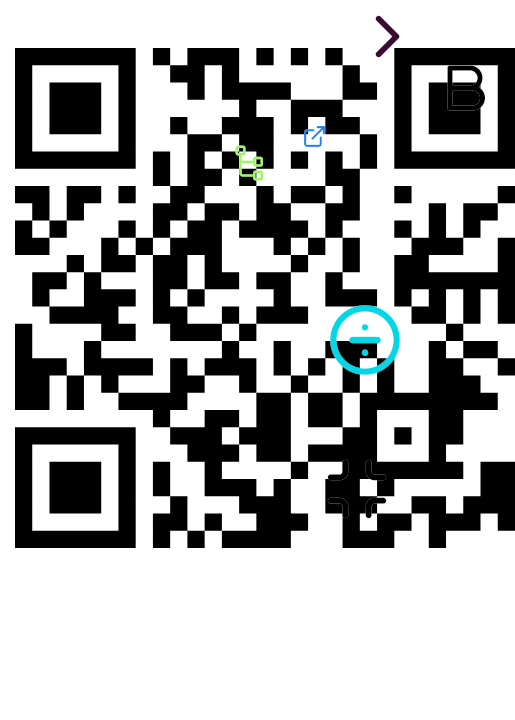 The height and width of the screenshot is (720, 515). Describe the element at coordinates (465, 88) in the screenshot. I see `apply bold formatting to selected text` at that location.